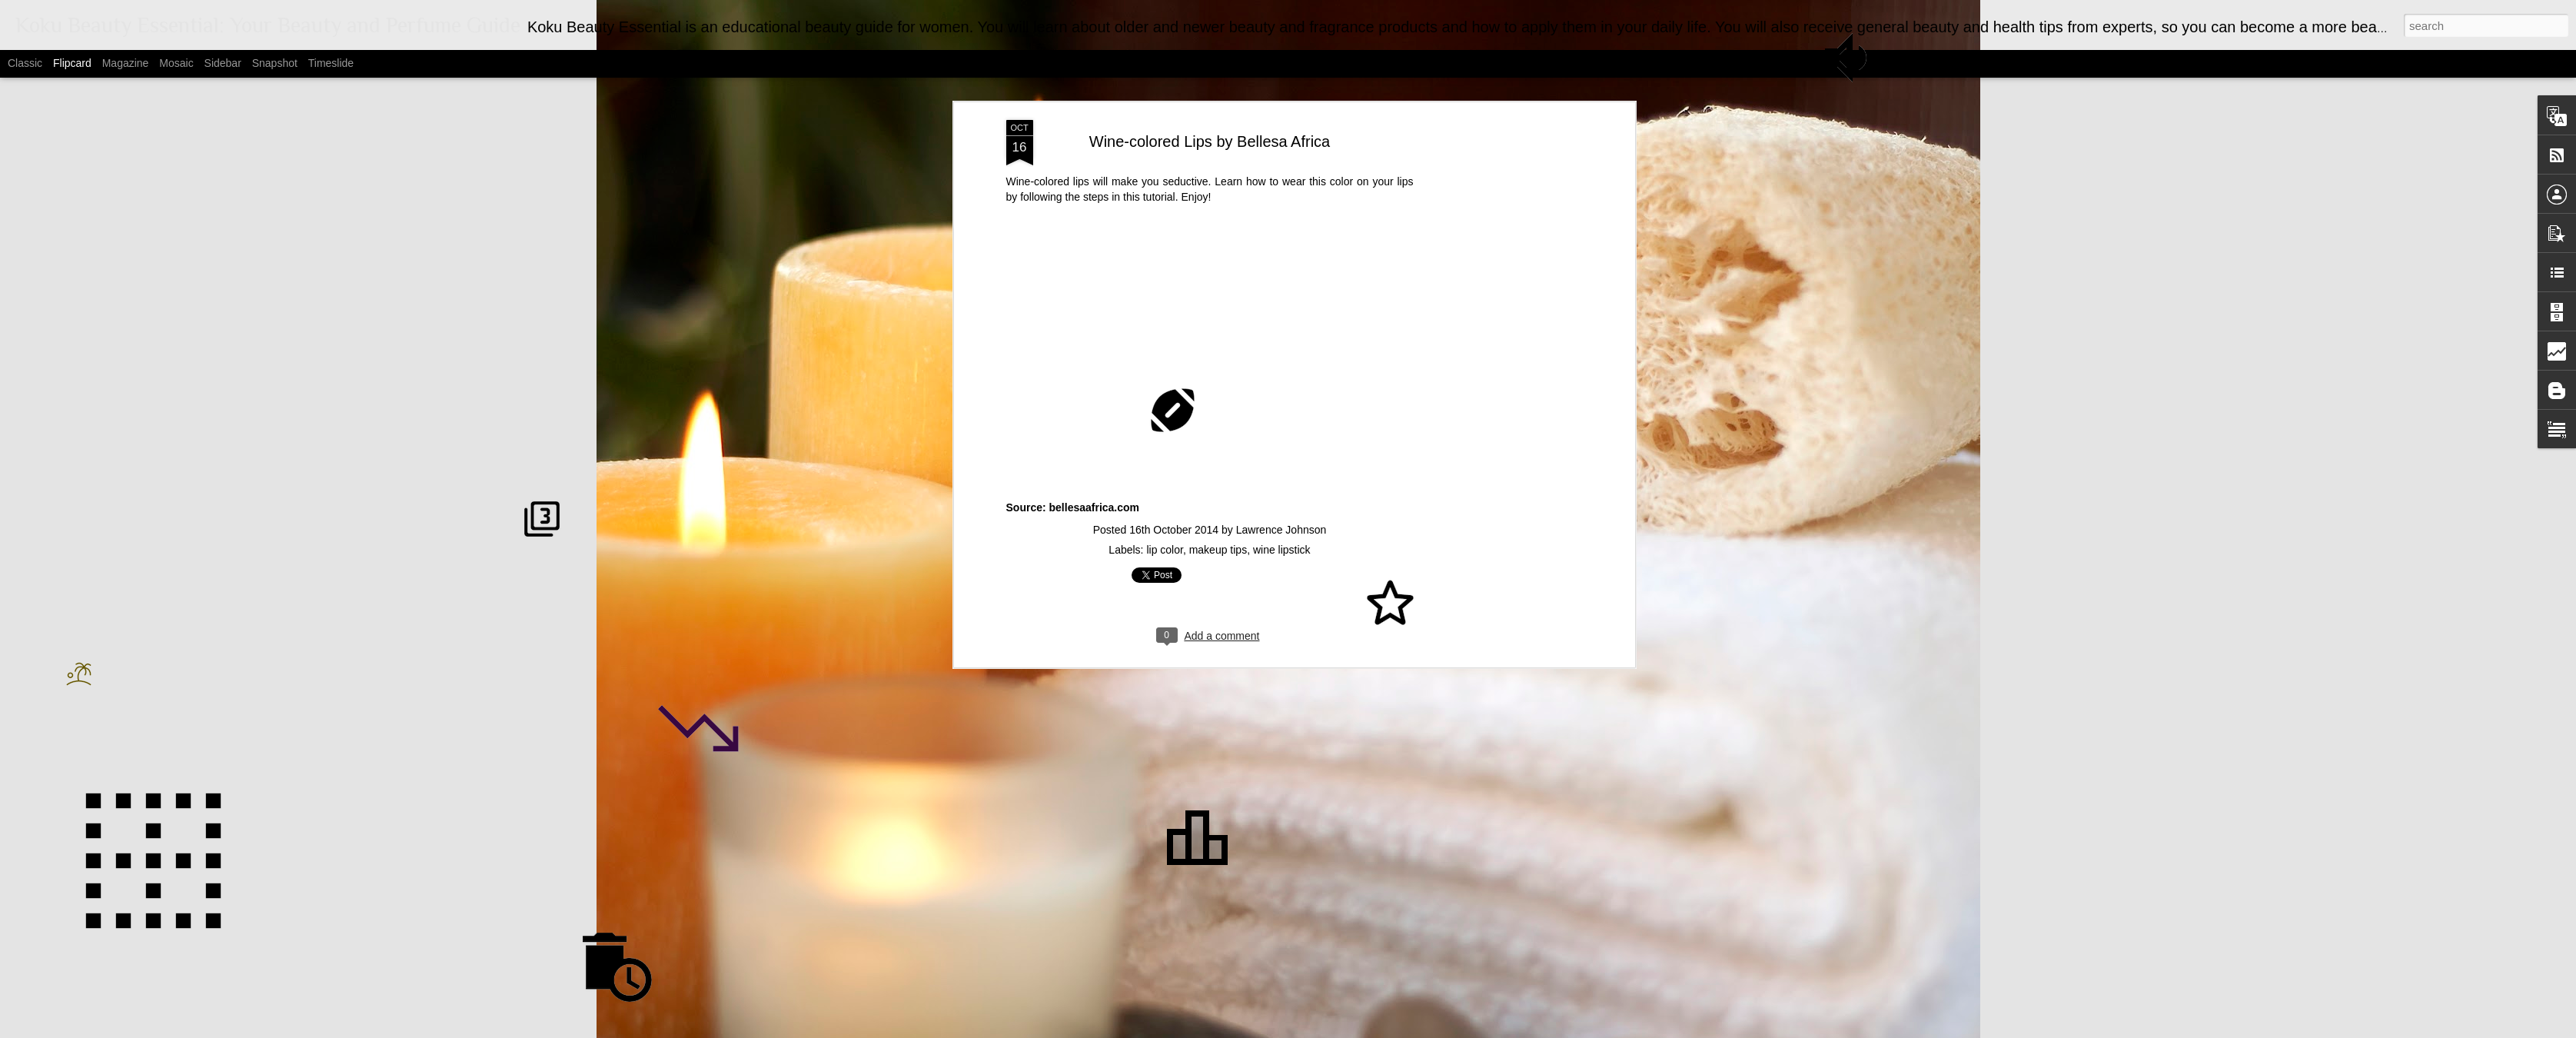  Describe the element at coordinates (542, 519) in the screenshot. I see `view the third item in a layered stack` at that location.